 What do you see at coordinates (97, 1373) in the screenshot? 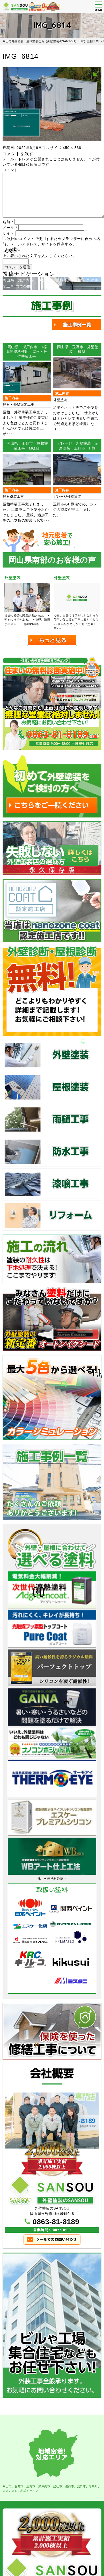
I see `withdraw or receive funds` at bounding box center [97, 1373].